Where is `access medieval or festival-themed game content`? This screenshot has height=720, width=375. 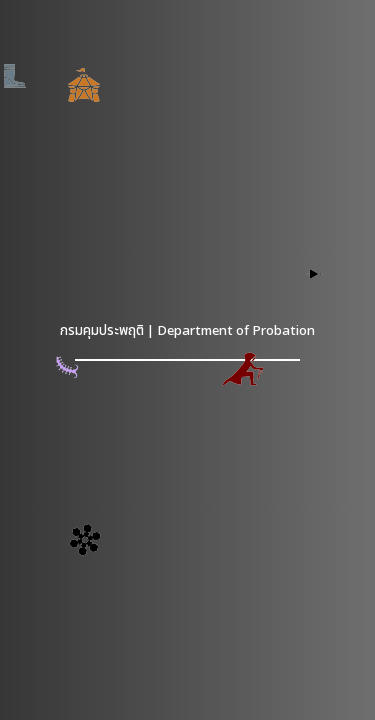 access medieval or festival-themed game content is located at coordinates (84, 85).